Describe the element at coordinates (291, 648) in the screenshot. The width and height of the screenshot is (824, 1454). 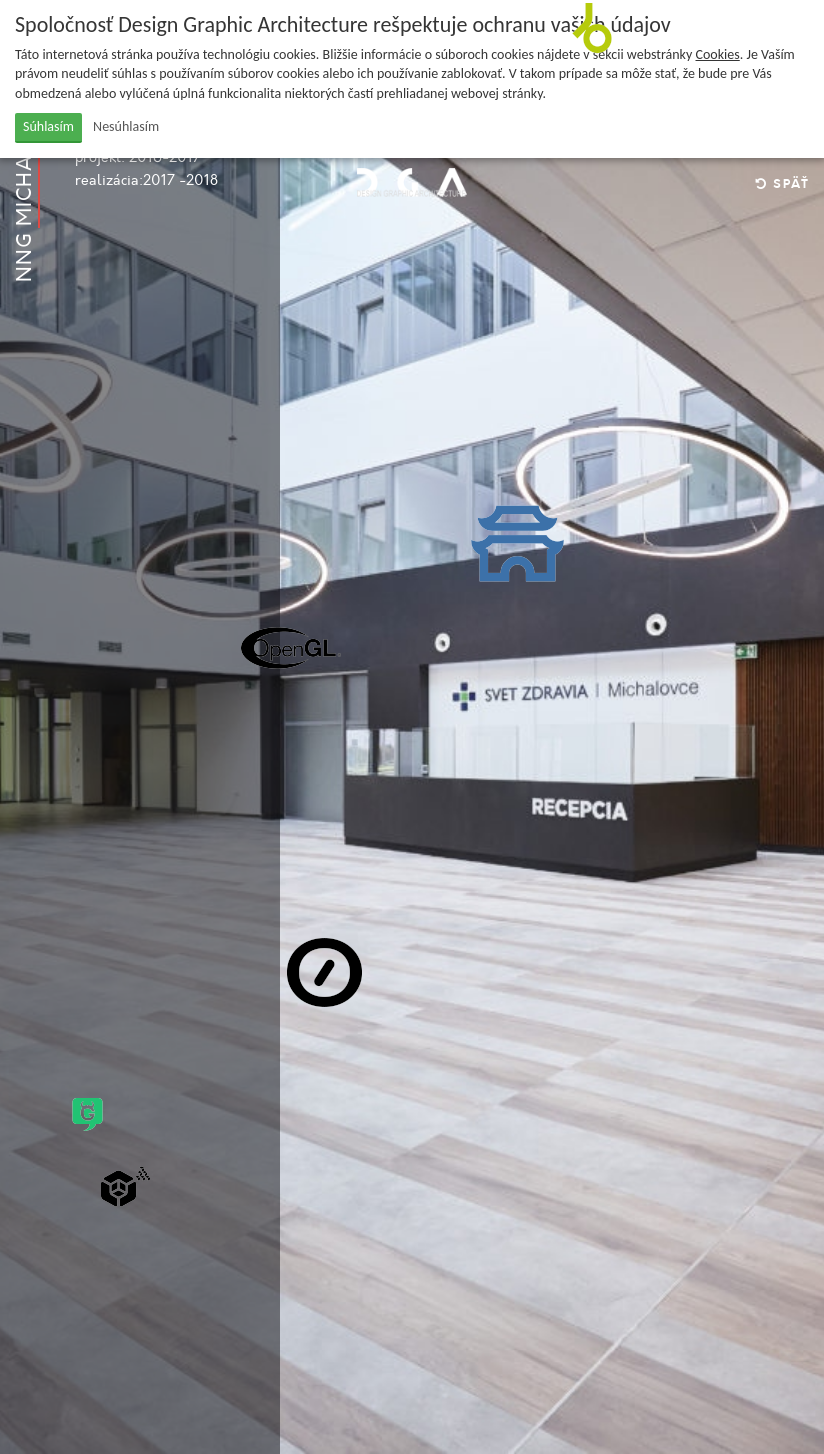
I see `OpenGL graphics library branding` at that location.